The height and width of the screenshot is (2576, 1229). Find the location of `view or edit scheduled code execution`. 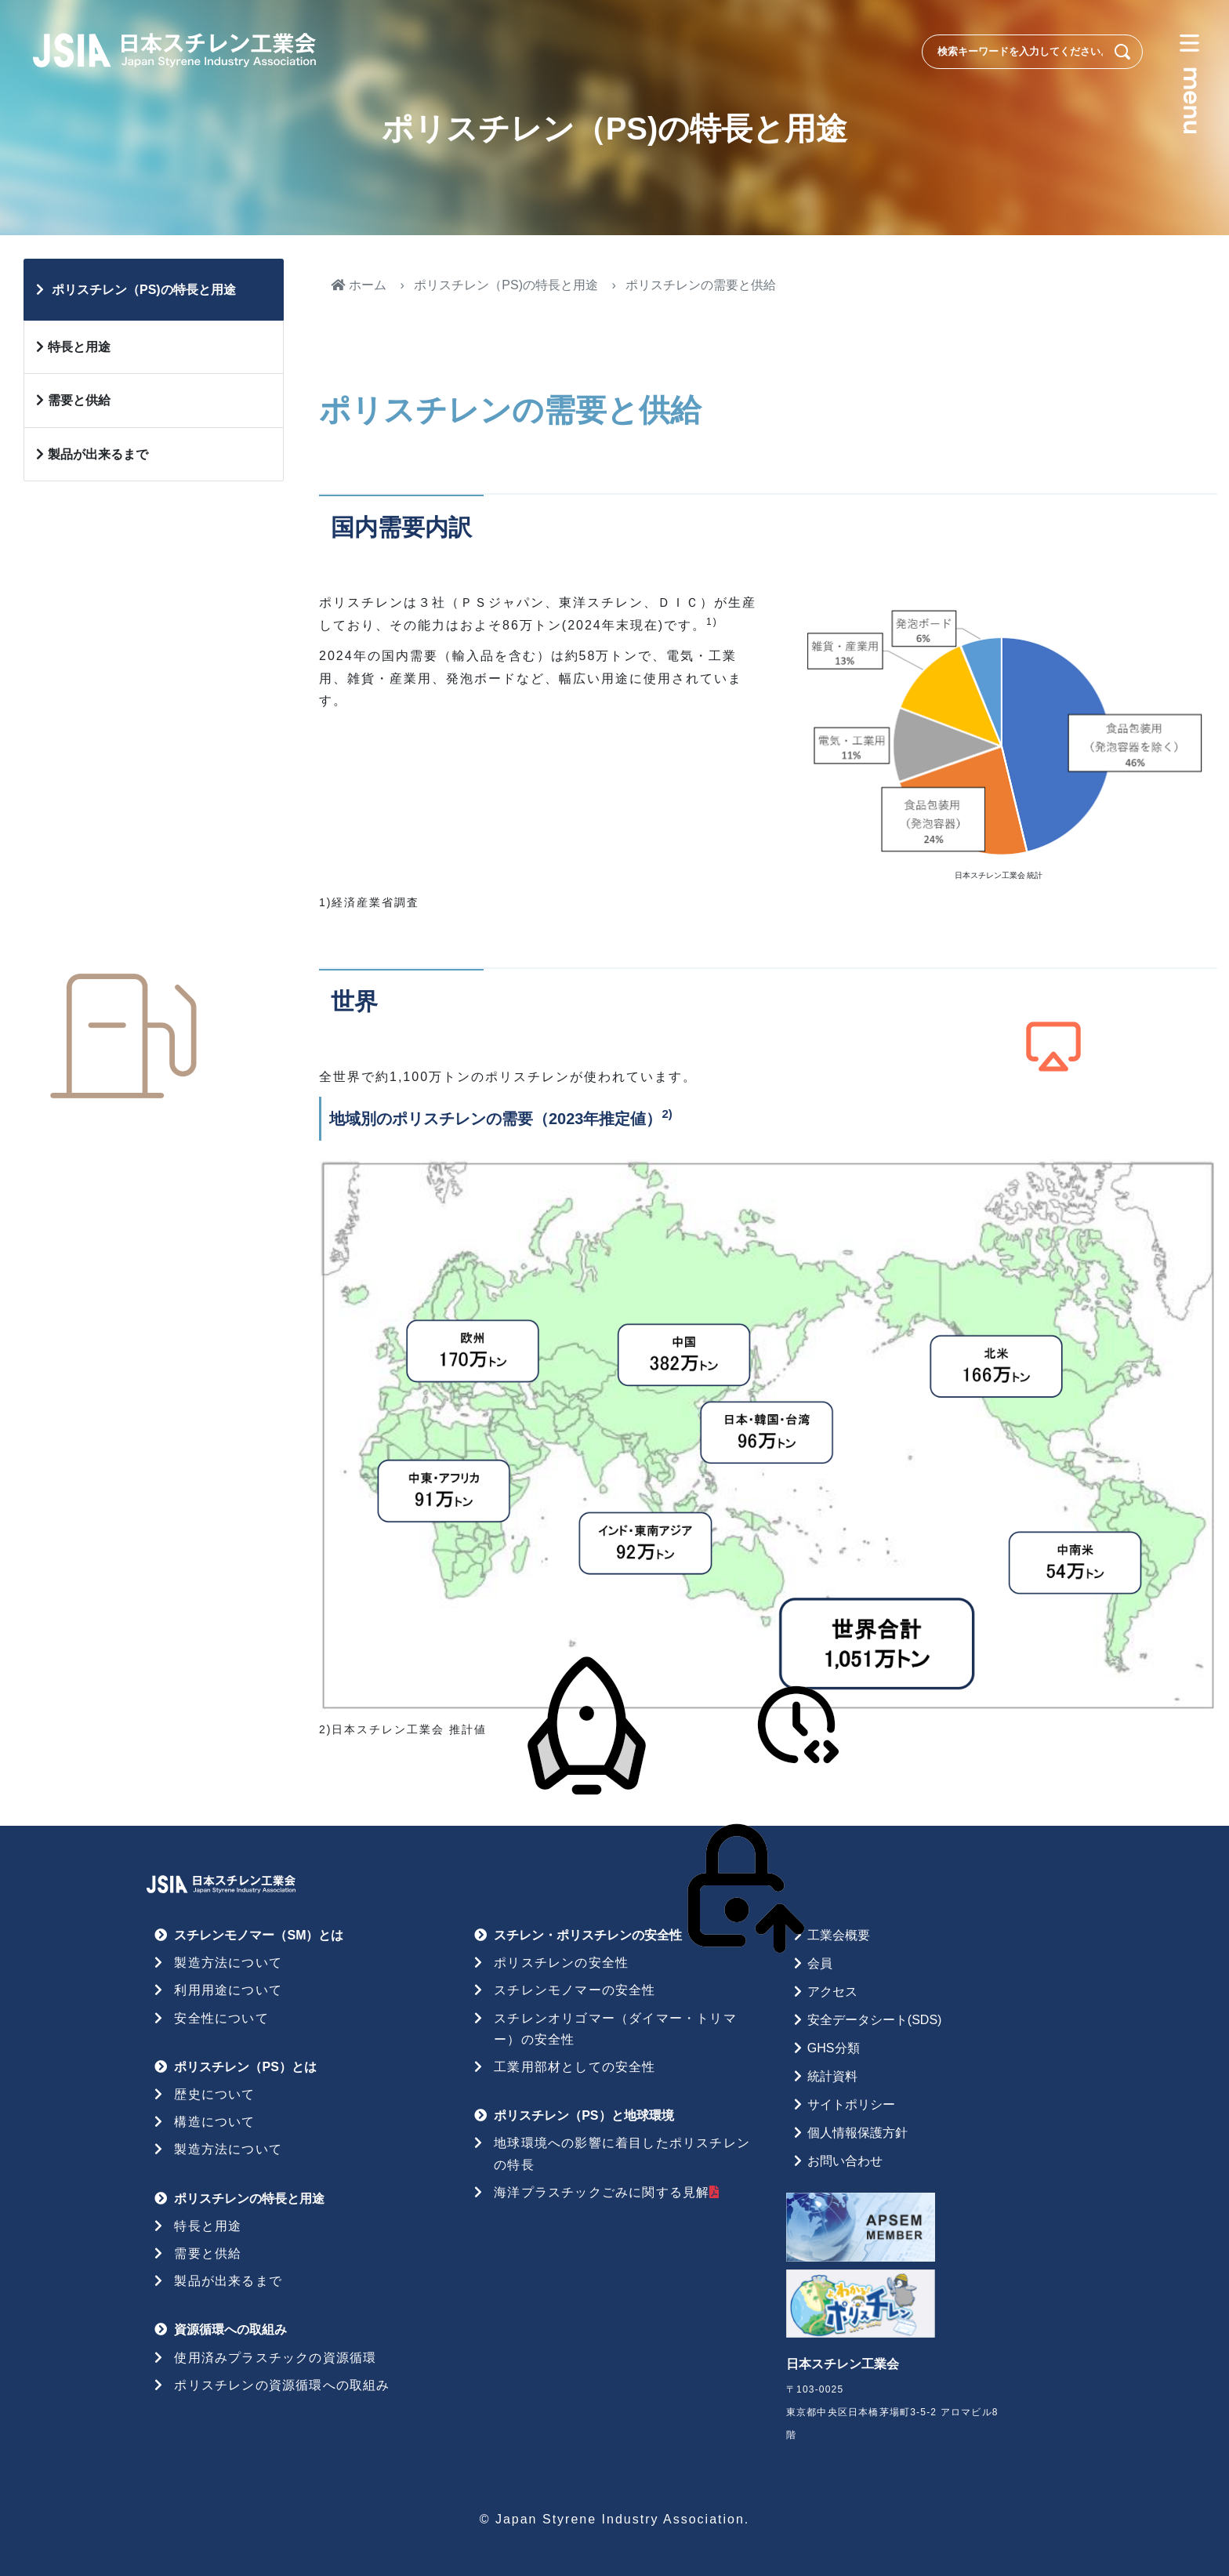

view or edit scheduled code execution is located at coordinates (796, 1725).